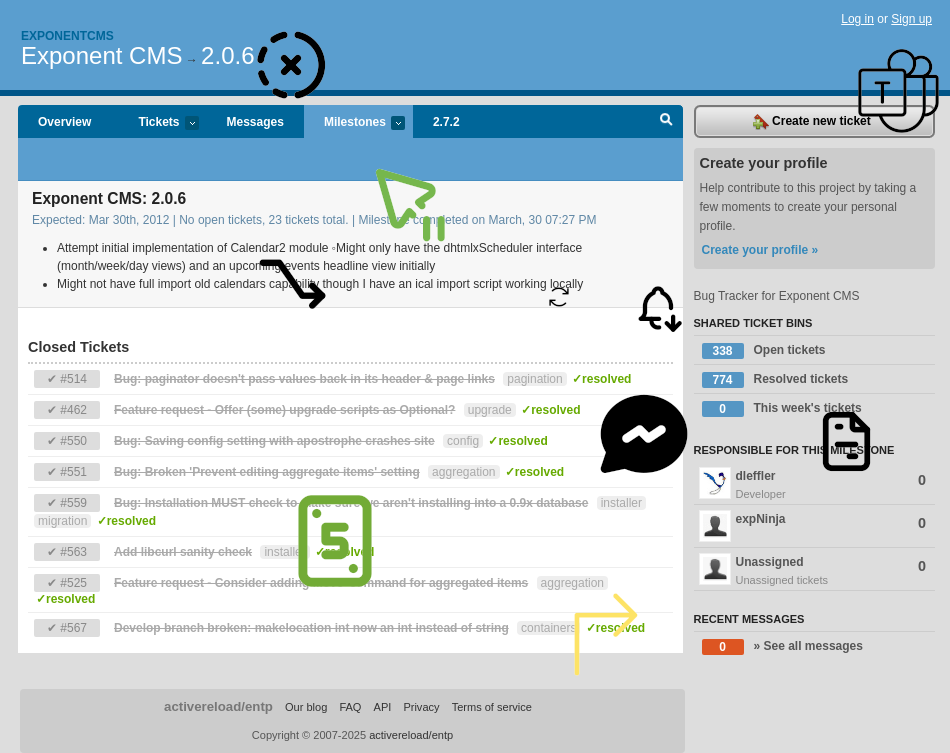  What do you see at coordinates (846, 441) in the screenshot?
I see `view invoice or billing document` at bounding box center [846, 441].